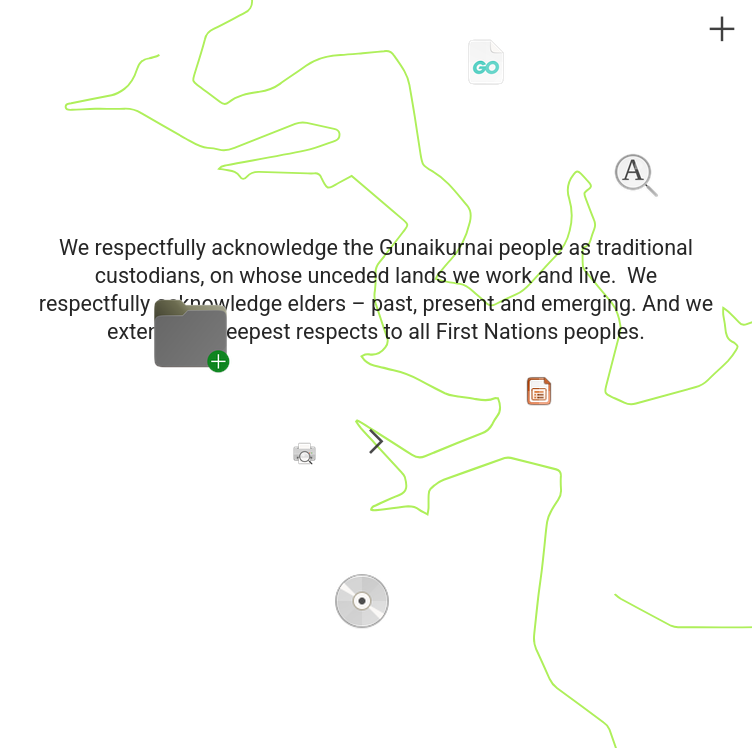 This screenshot has height=748, width=752. I want to click on preview document before printing, so click(304, 453).